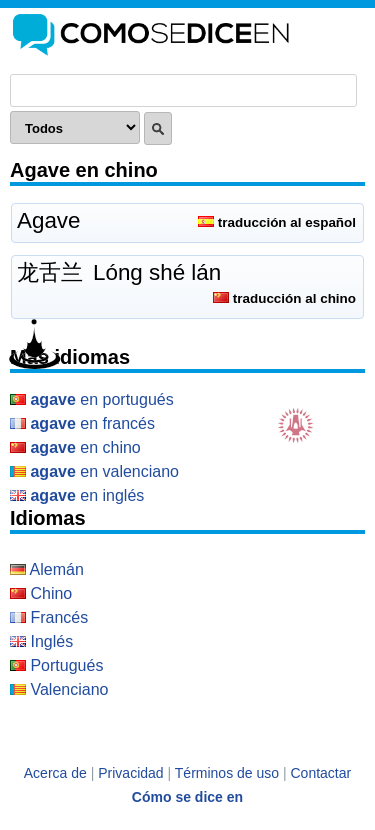 This screenshot has width=375, height=830. Describe the element at coordinates (35, 345) in the screenshot. I see `indicates water or liquid effect in gameplay` at that location.